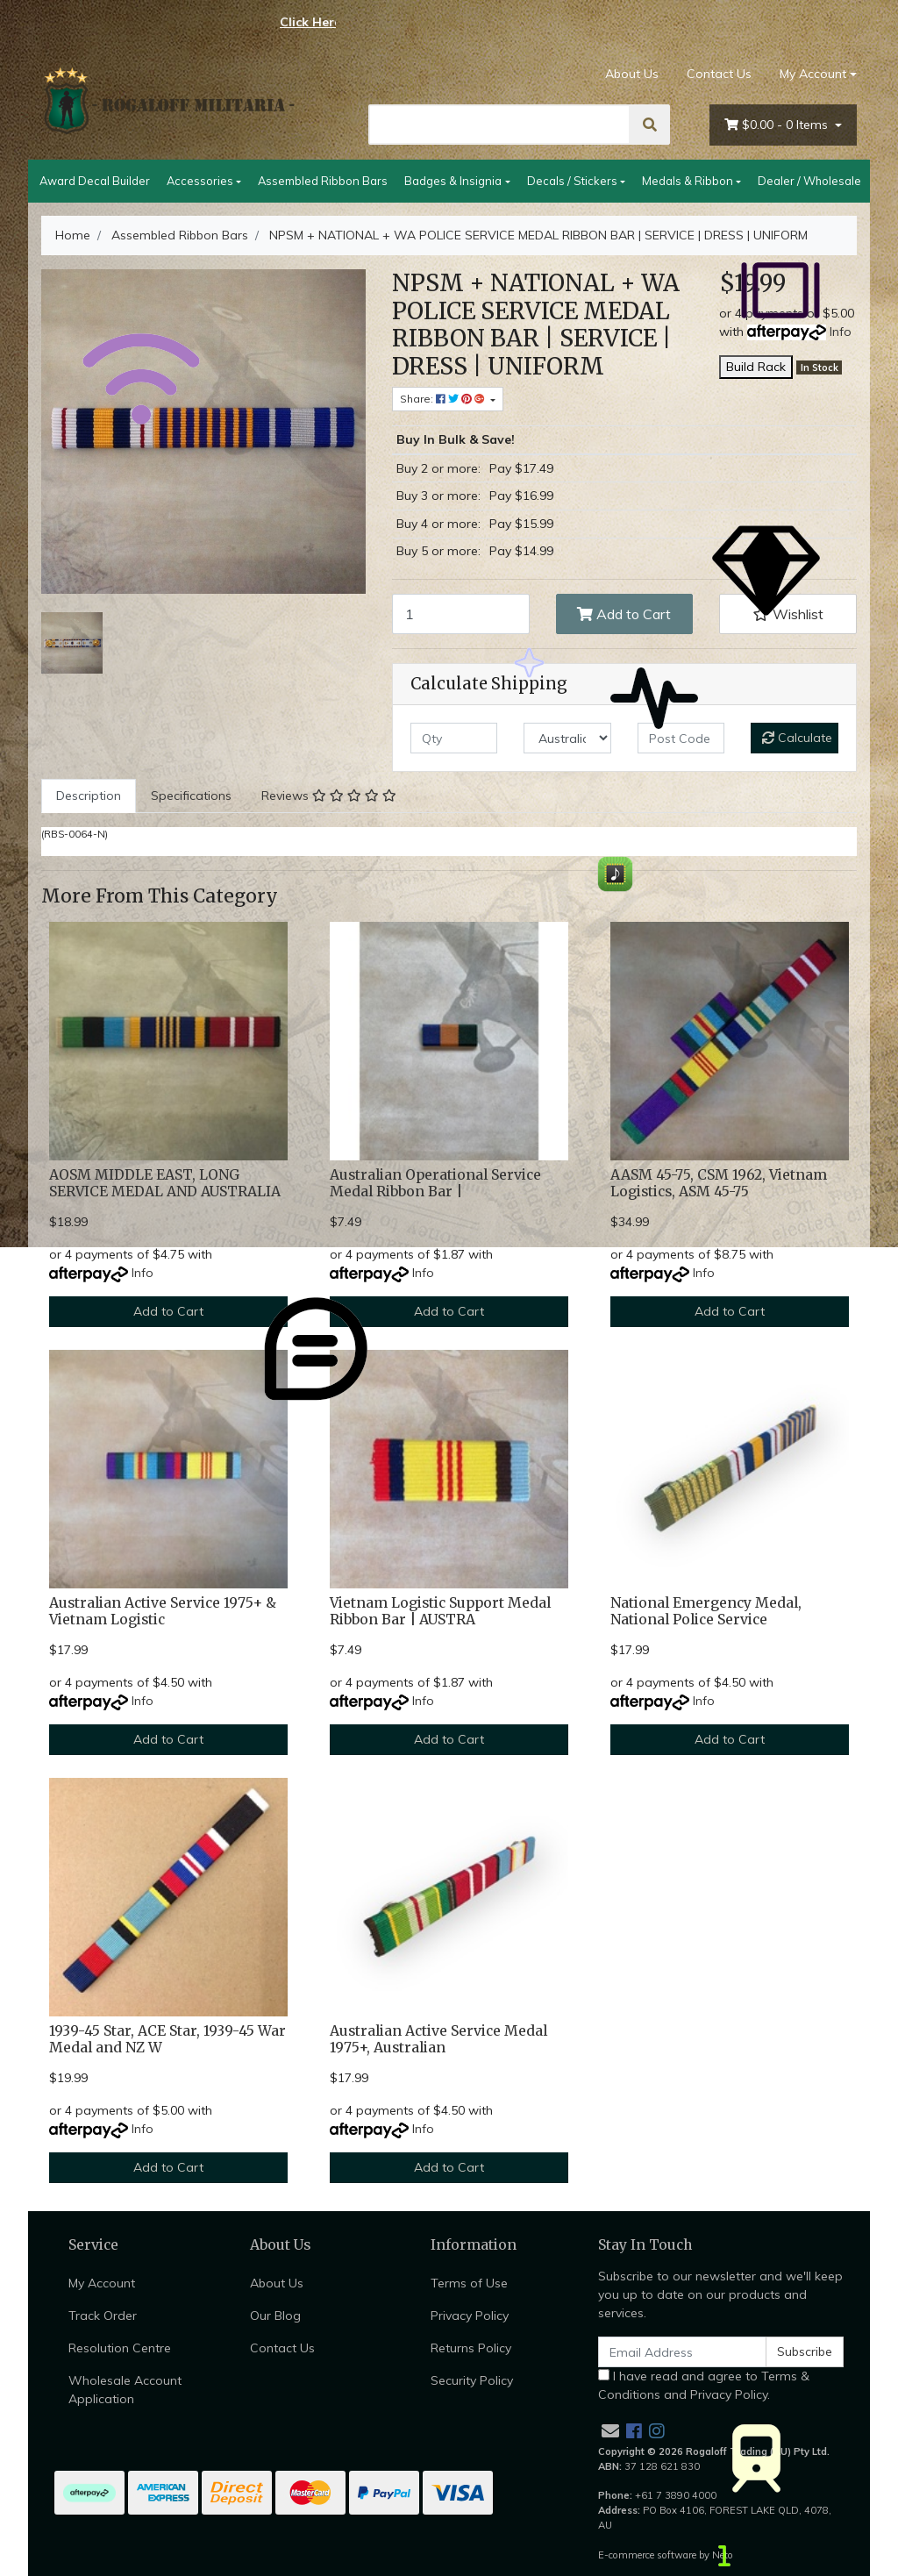 The width and height of the screenshot is (898, 2576). Describe the element at coordinates (615, 874) in the screenshot. I see `audio card or sound hardware device` at that location.